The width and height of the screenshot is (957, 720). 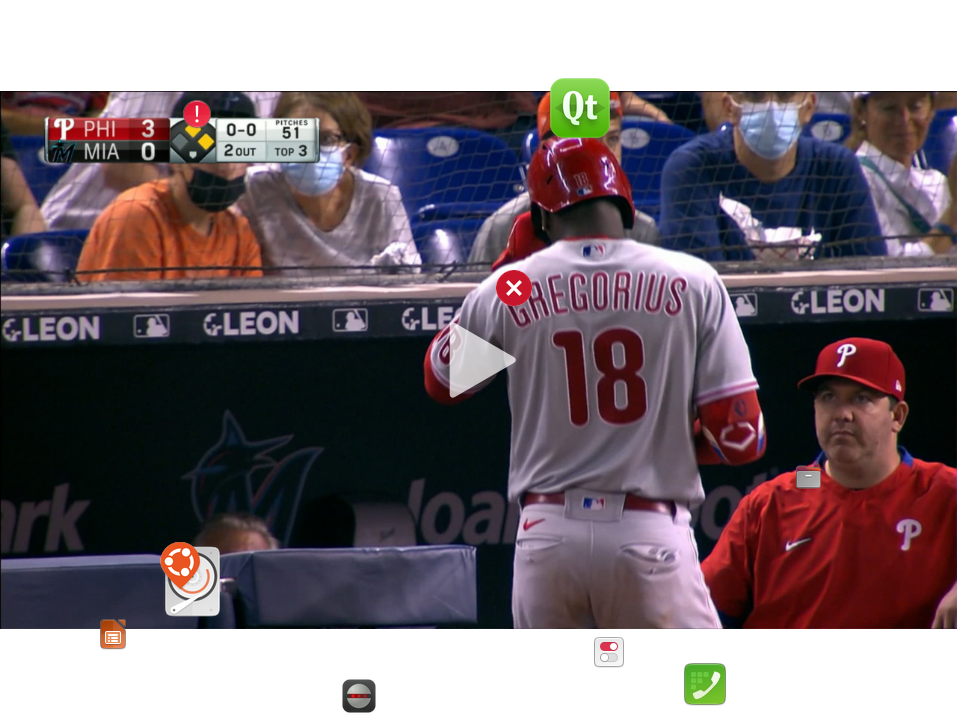 I want to click on launch the ubiquity installer for ubuntu, so click(x=192, y=581).